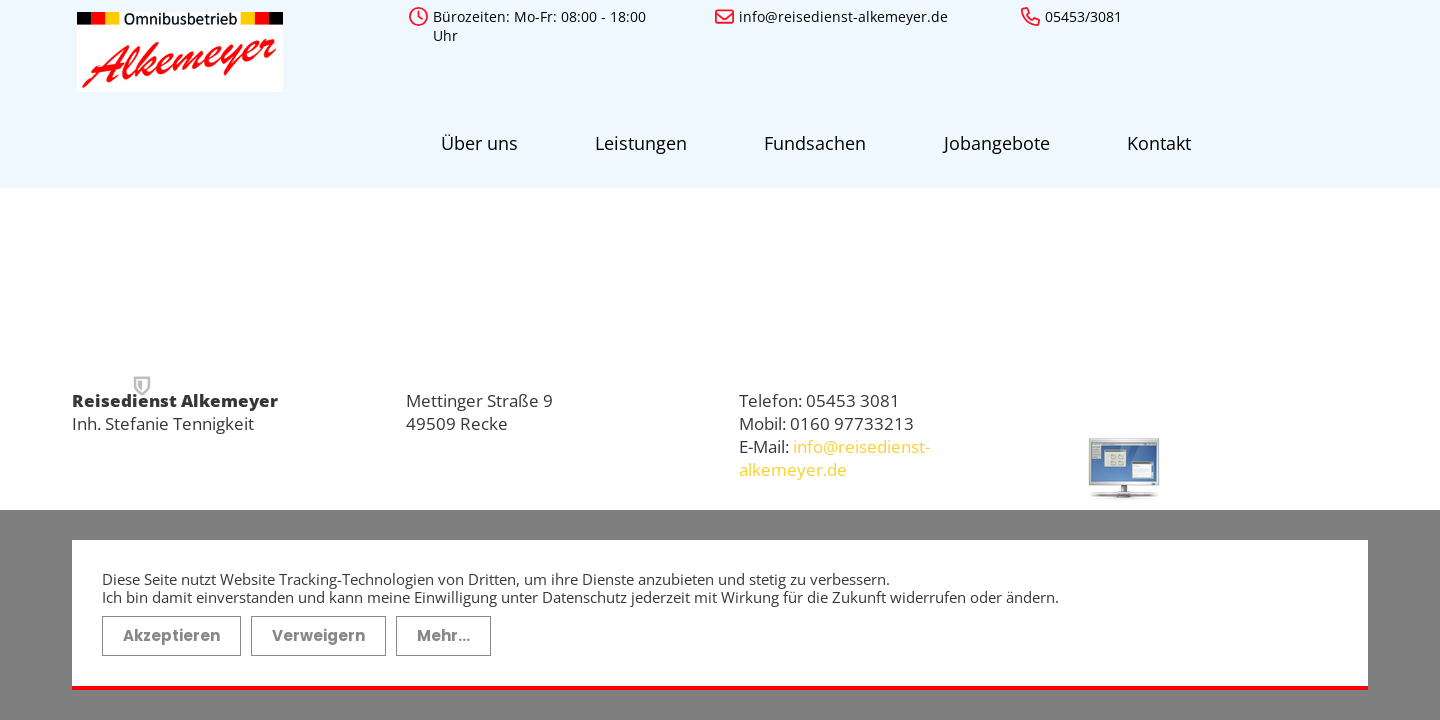 The image size is (1440, 720). What do you see at coordinates (142, 386) in the screenshot?
I see `indicates medium security level` at bounding box center [142, 386].